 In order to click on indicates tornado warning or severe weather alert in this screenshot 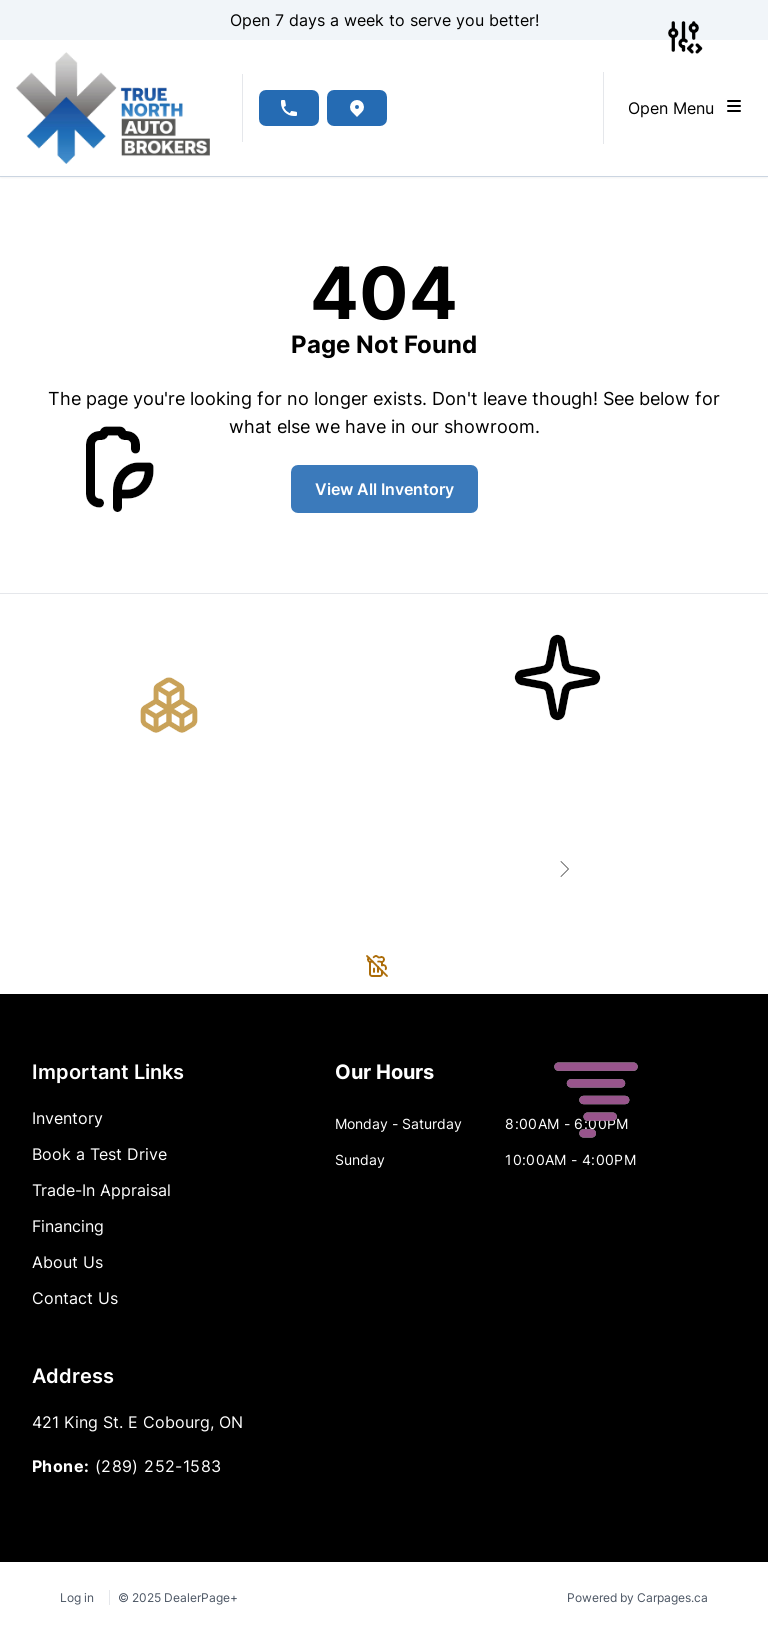, I will do `click(596, 1100)`.